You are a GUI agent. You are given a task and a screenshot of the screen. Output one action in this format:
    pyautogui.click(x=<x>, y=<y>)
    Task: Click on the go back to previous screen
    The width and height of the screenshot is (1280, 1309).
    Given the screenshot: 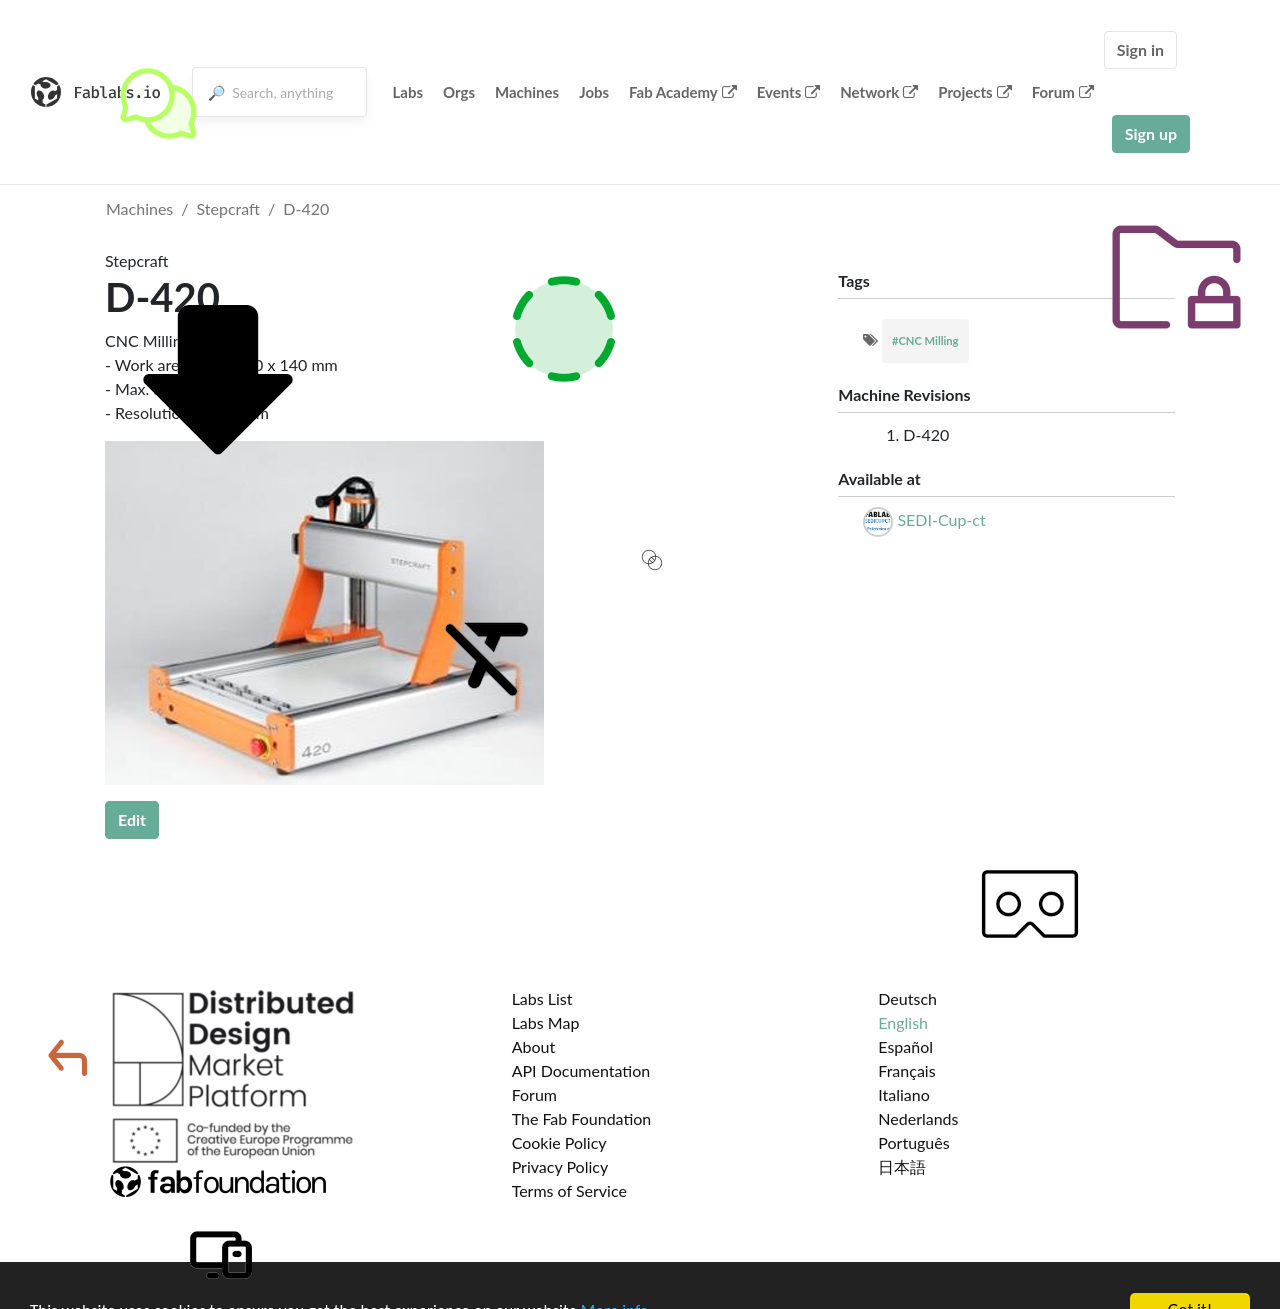 What is the action you would take?
    pyautogui.click(x=69, y=1058)
    